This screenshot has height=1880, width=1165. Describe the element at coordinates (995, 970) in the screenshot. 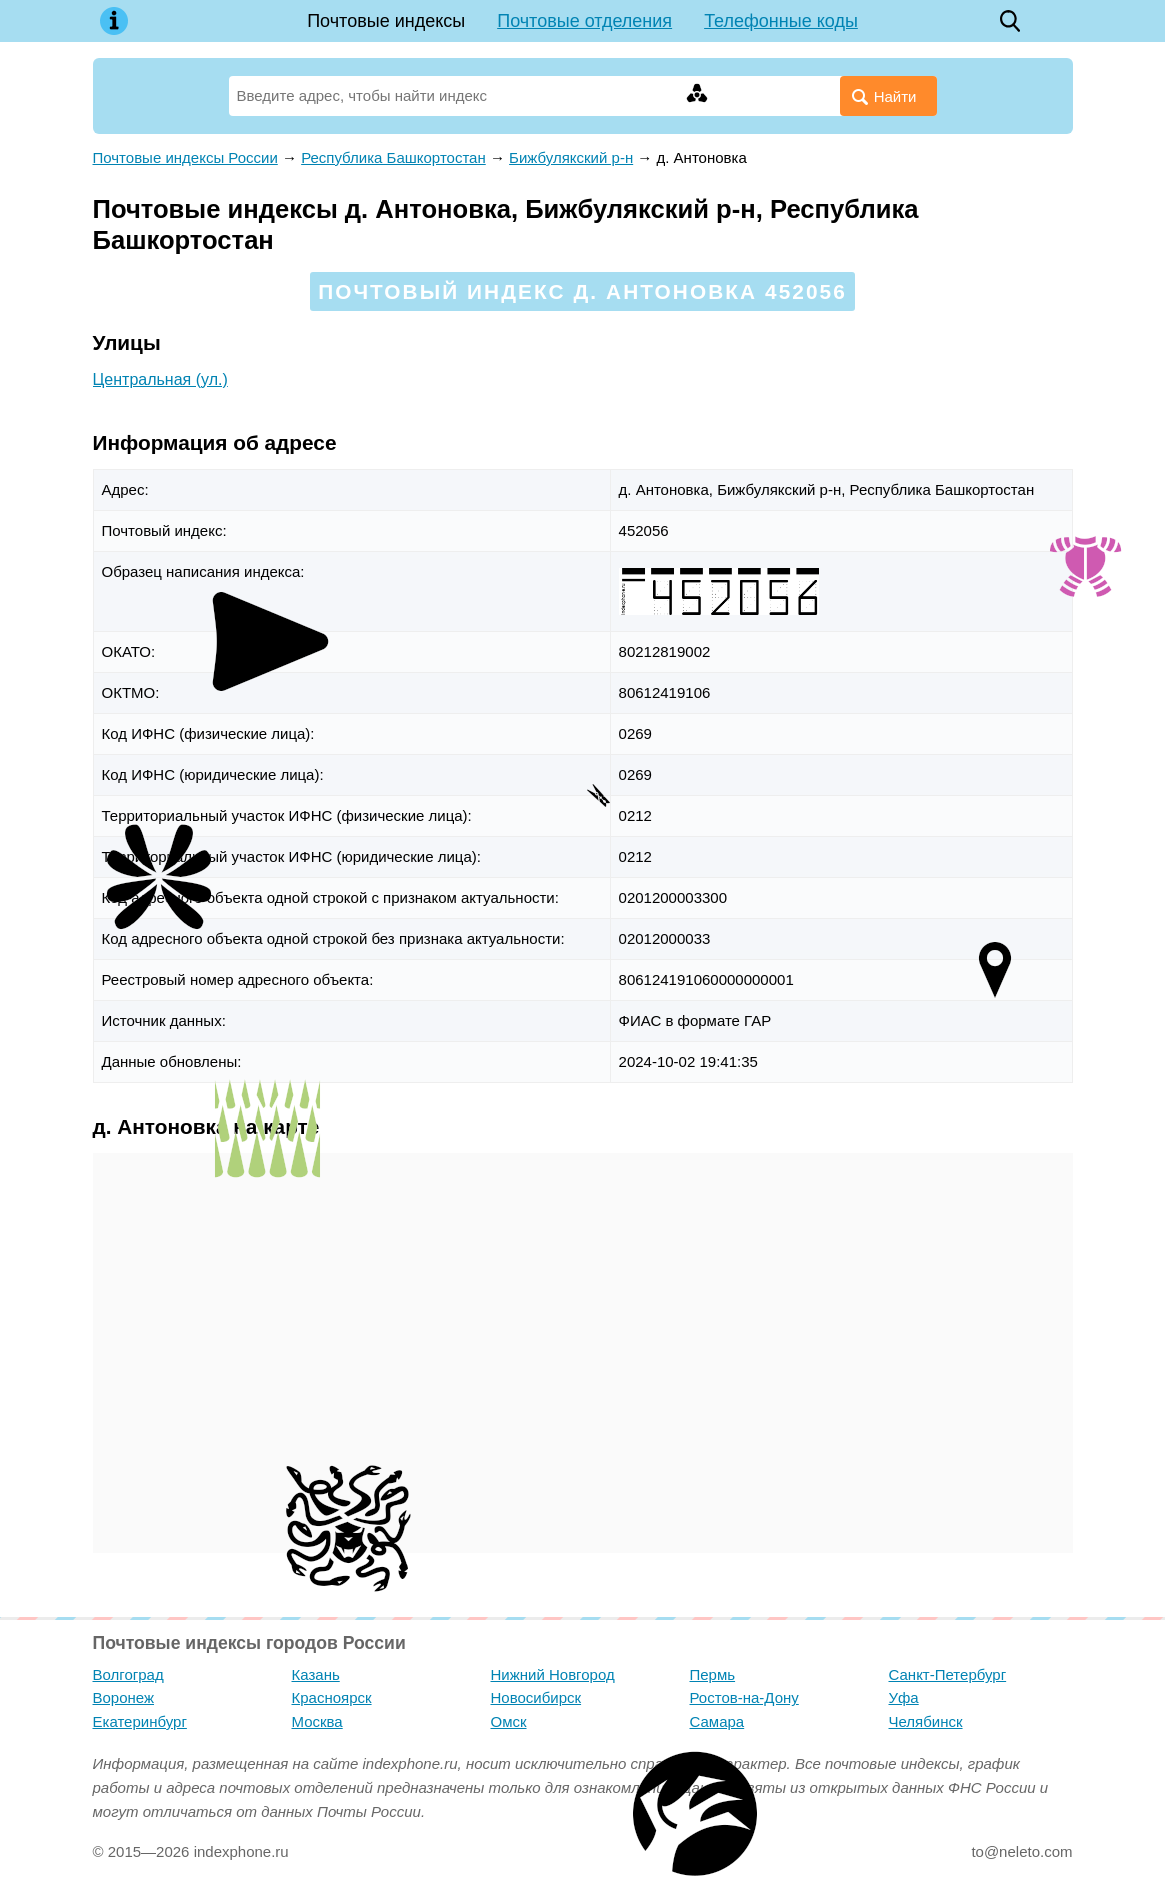

I see `view current location on map` at that location.